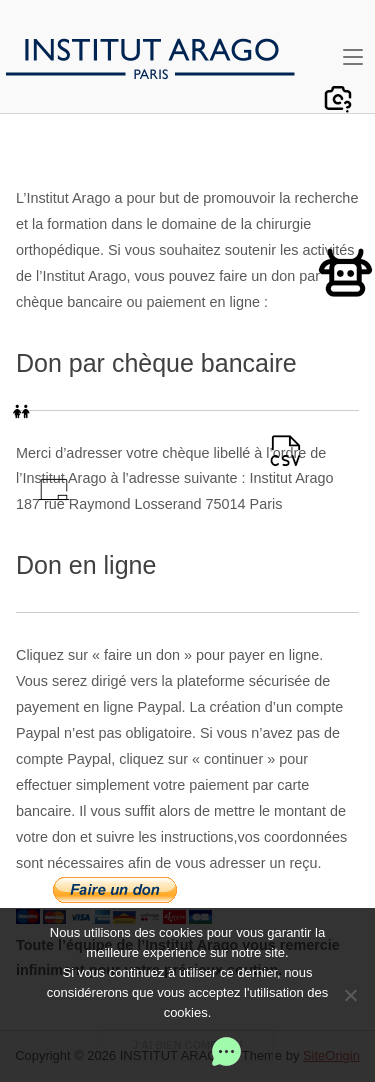 The height and width of the screenshot is (1082, 375). I want to click on access farm or agriculture features, so click(345, 273).